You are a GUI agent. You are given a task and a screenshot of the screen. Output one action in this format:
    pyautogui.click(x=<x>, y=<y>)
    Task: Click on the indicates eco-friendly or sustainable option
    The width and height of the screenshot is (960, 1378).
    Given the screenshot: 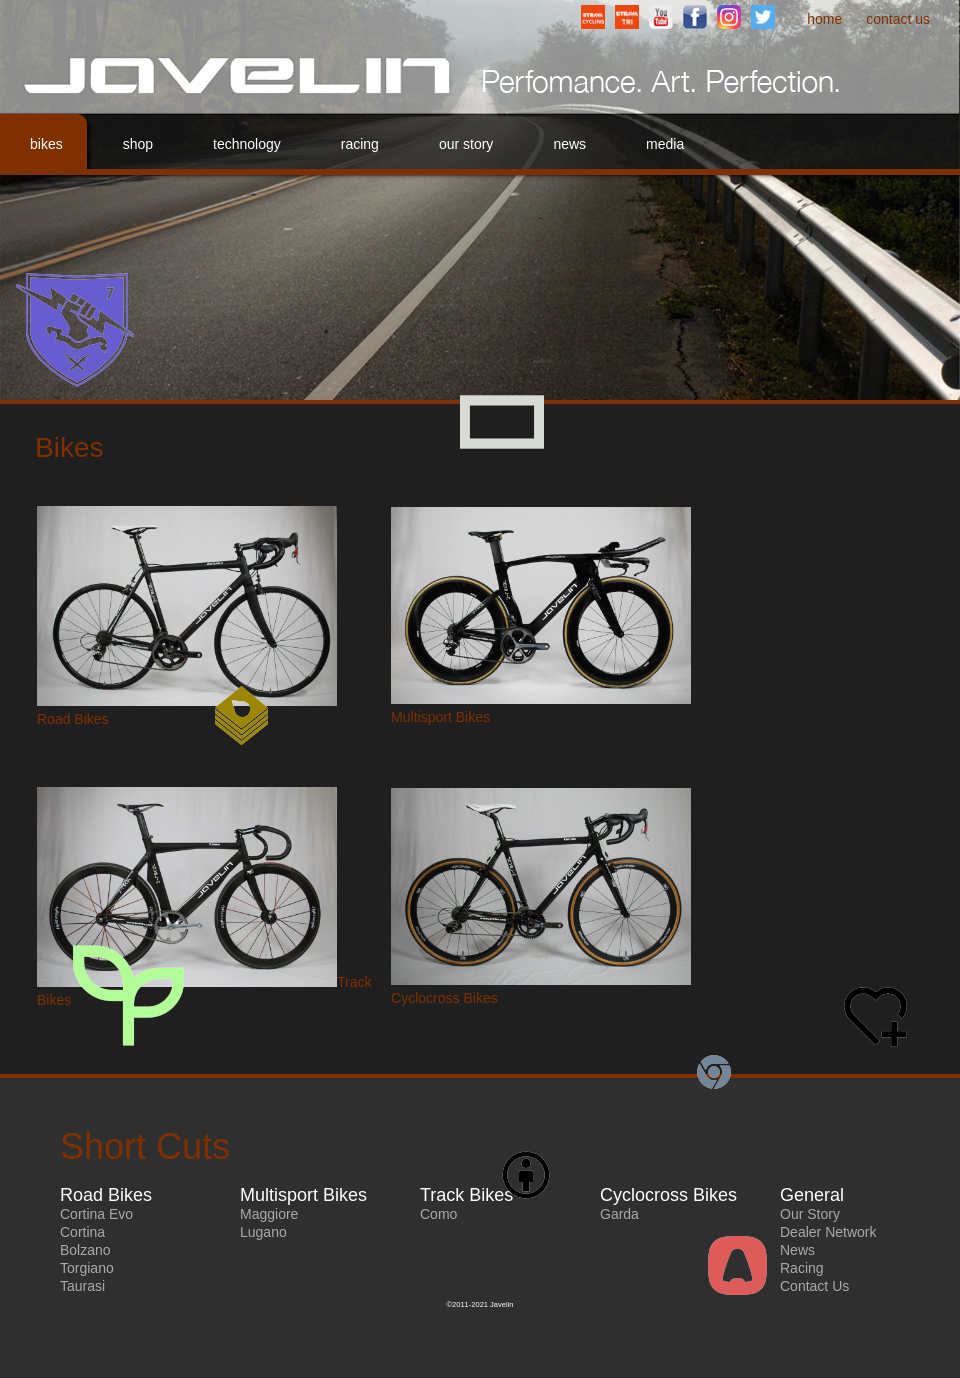 What is the action you would take?
    pyautogui.click(x=128, y=995)
    